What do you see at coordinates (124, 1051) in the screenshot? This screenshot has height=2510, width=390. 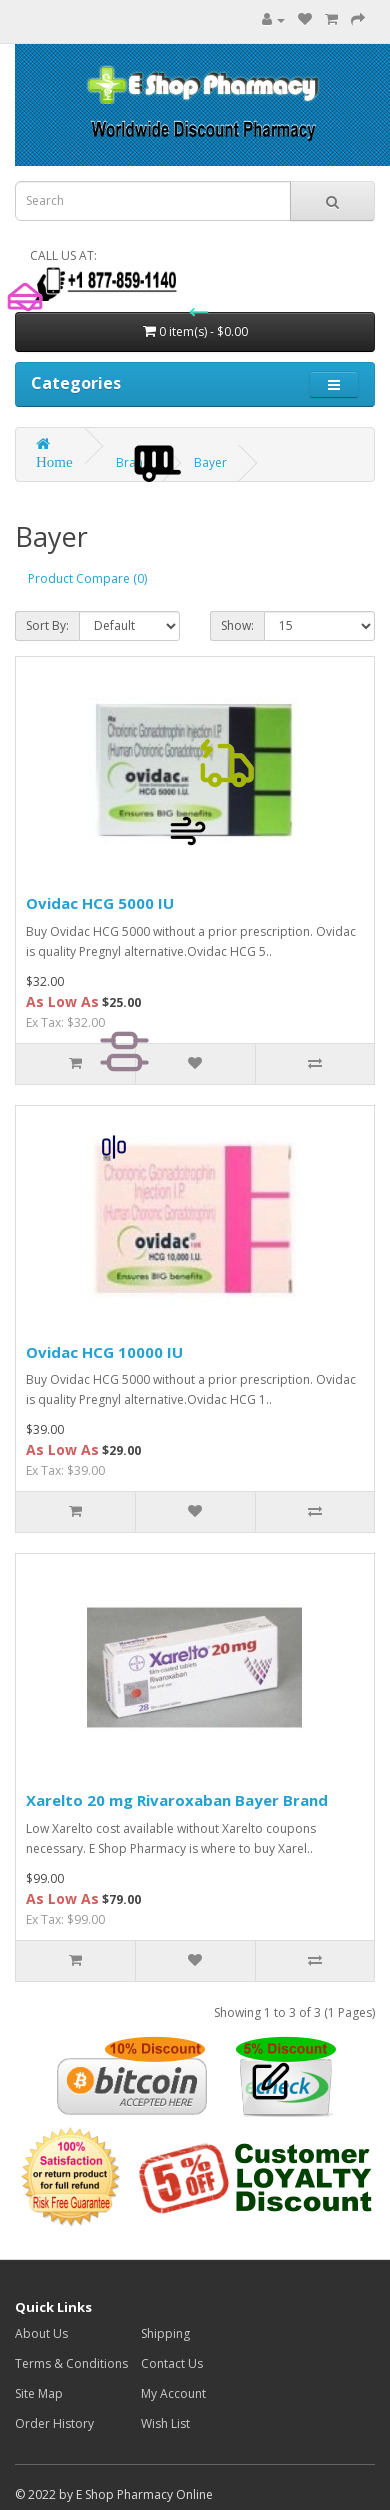 I see `distribute objects evenly with vertical center alignment` at bounding box center [124, 1051].